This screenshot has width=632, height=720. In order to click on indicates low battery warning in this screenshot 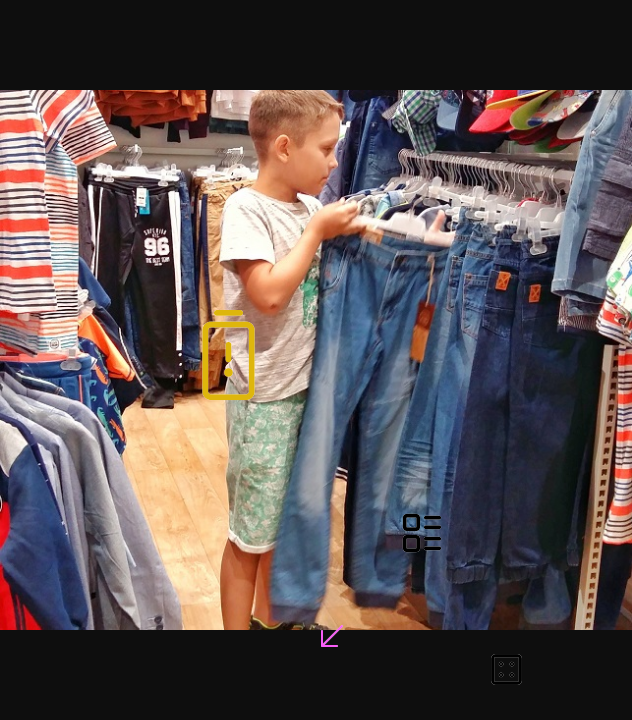, I will do `click(228, 356)`.